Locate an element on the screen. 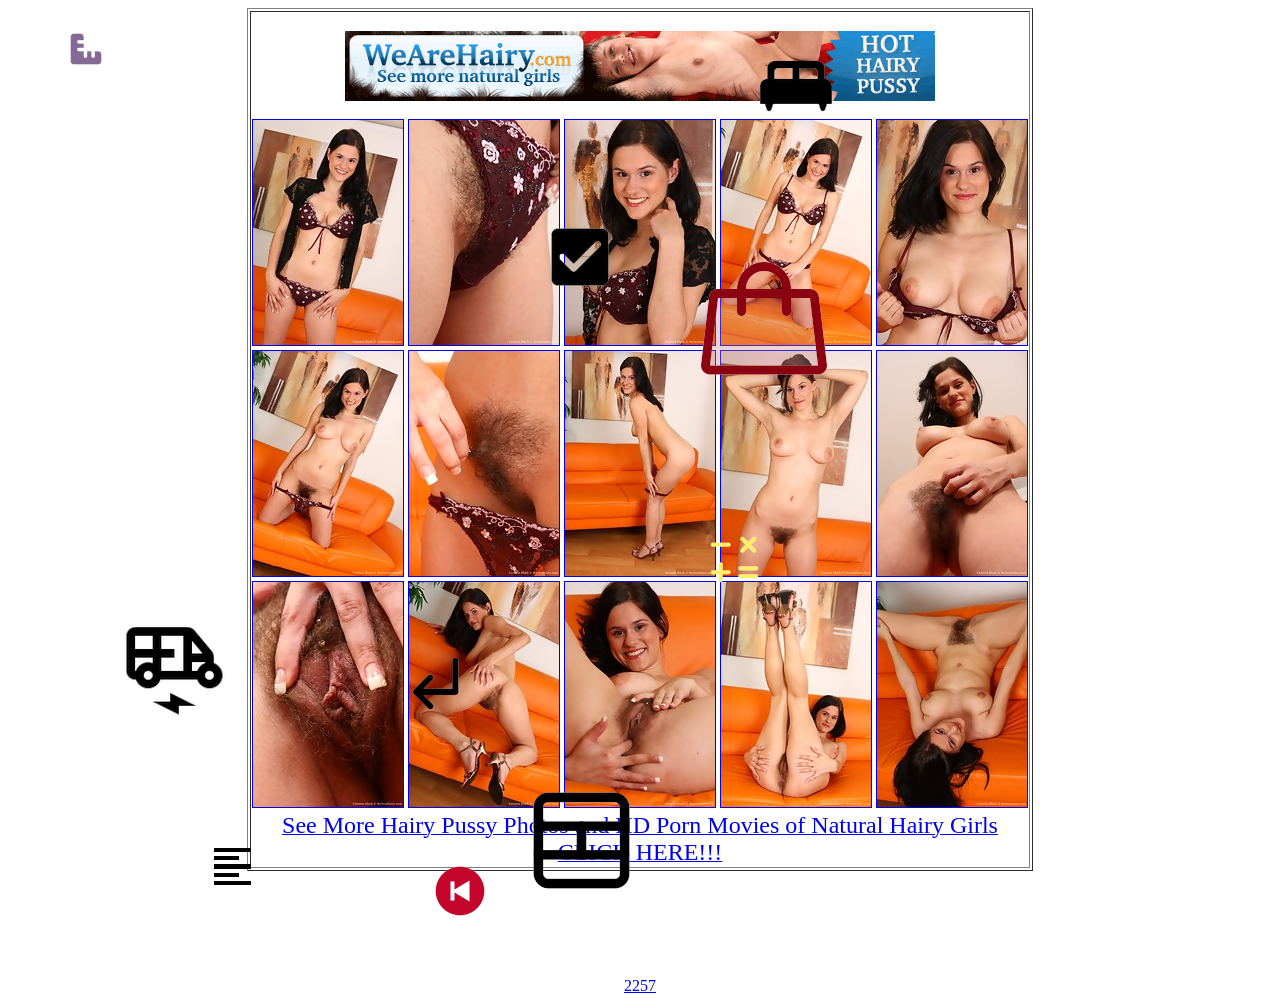 The image size is (1280, 1003). view your shopping bag is located at coordinates (764, 325).